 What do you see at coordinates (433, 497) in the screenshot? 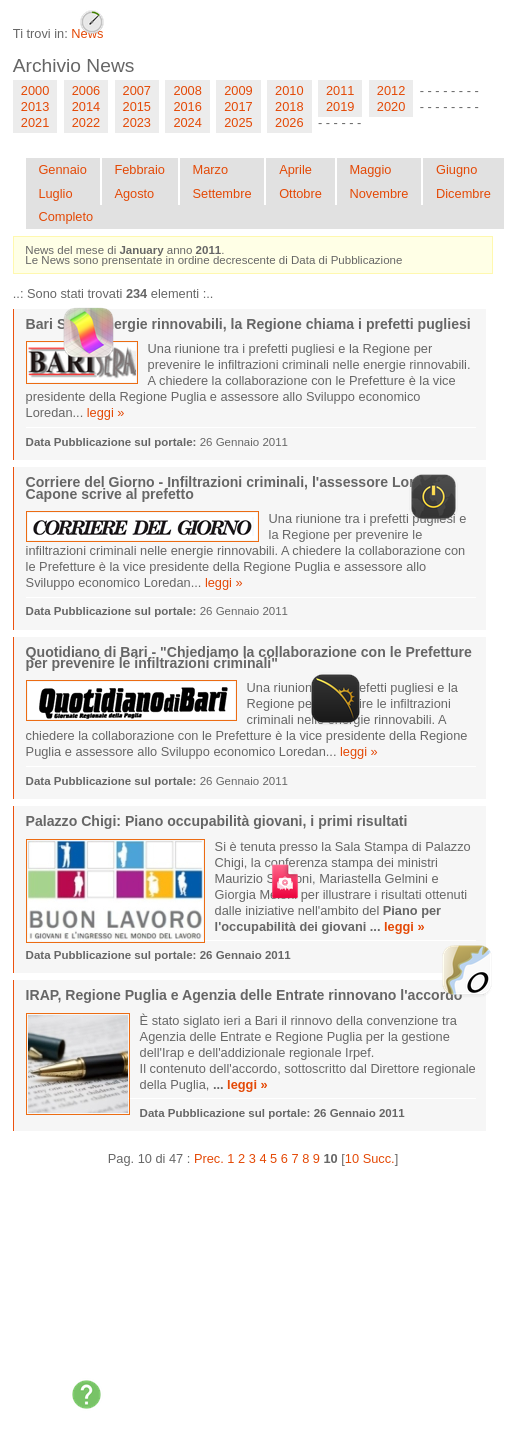
I see `configure wake-on-lan network settings` at bounding box center [433, 497].